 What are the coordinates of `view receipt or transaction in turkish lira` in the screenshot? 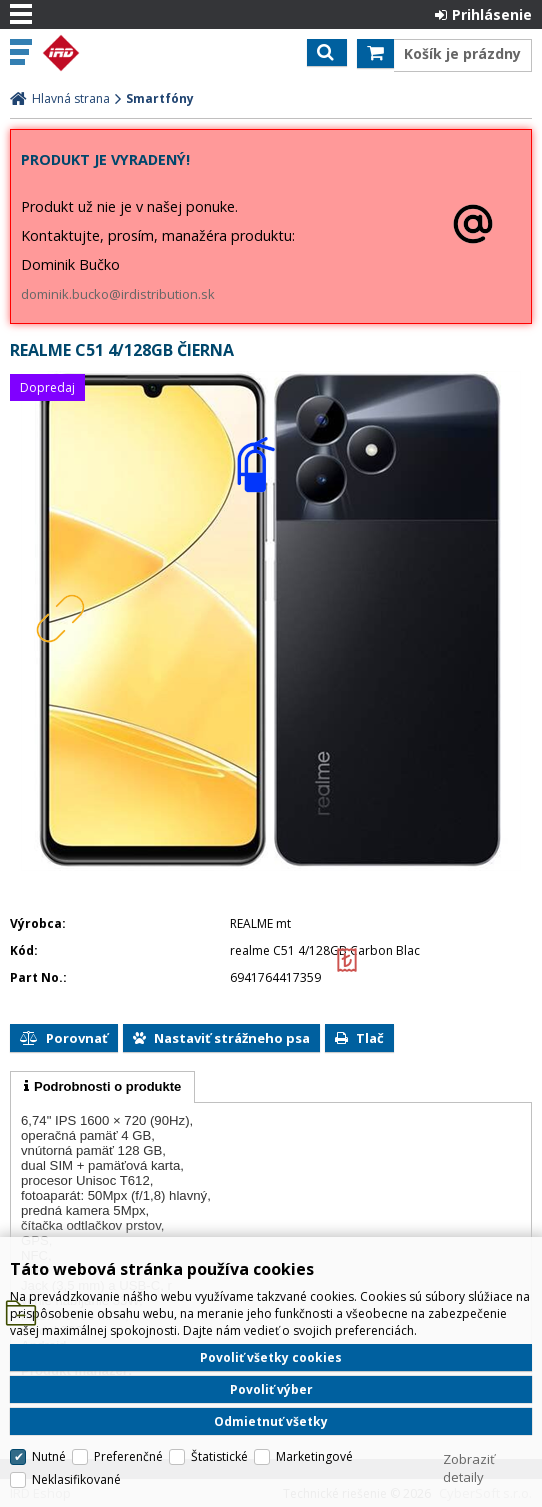 It's located at (347, 960).